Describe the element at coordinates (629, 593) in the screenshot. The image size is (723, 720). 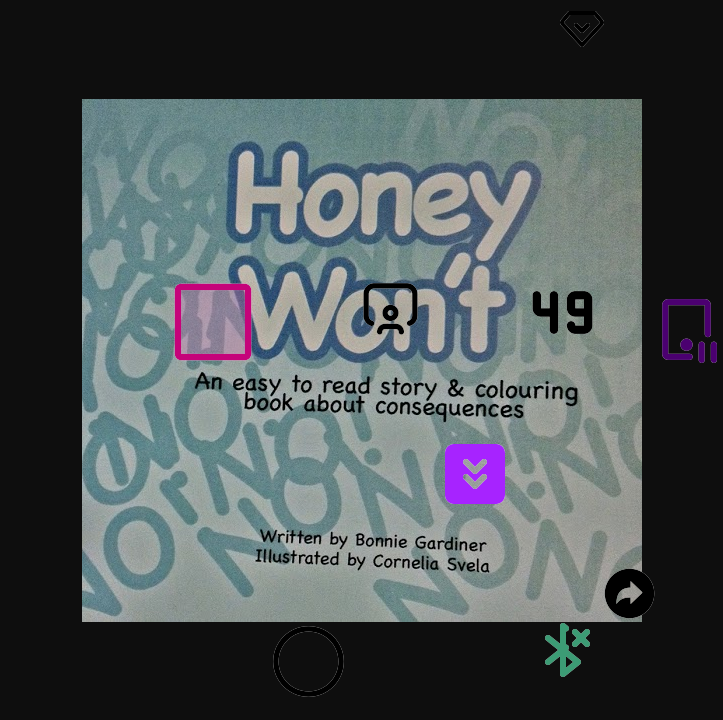
I see `forward or share content` at that location.